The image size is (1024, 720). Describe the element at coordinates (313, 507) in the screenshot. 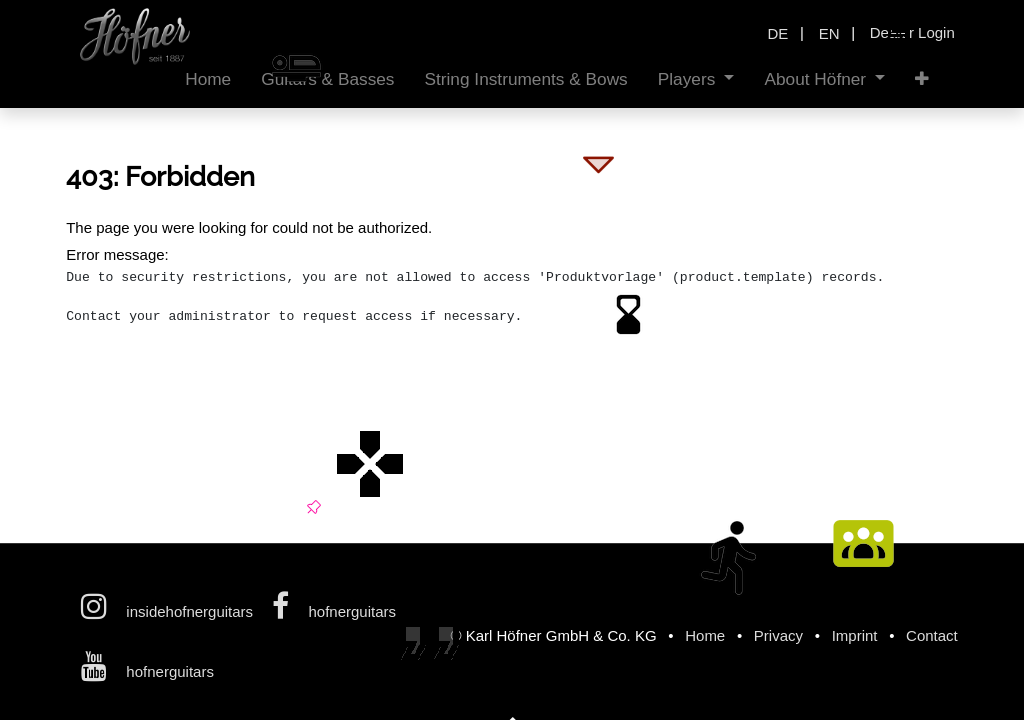

I see `pin an item to keep it visible` at that location.